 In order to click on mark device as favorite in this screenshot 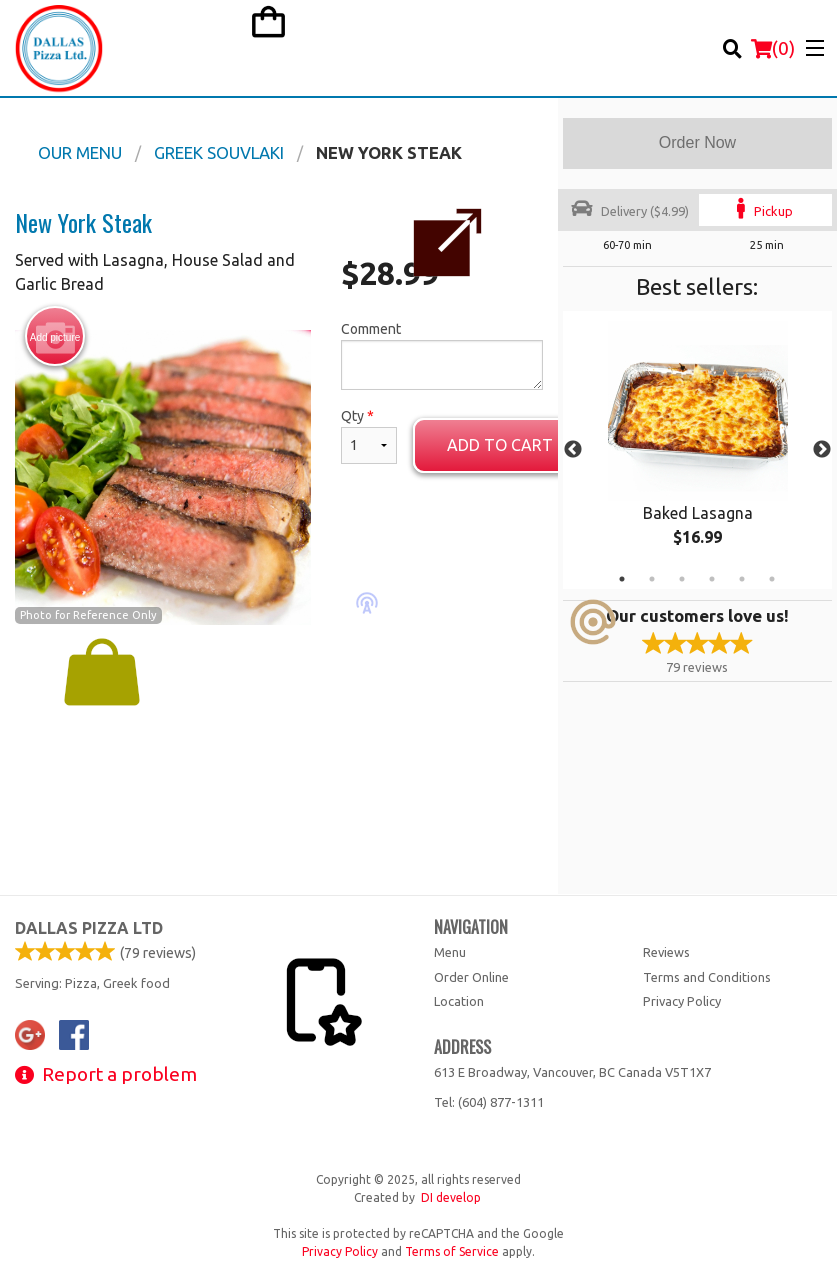, I will do `click(316, 1000)`.